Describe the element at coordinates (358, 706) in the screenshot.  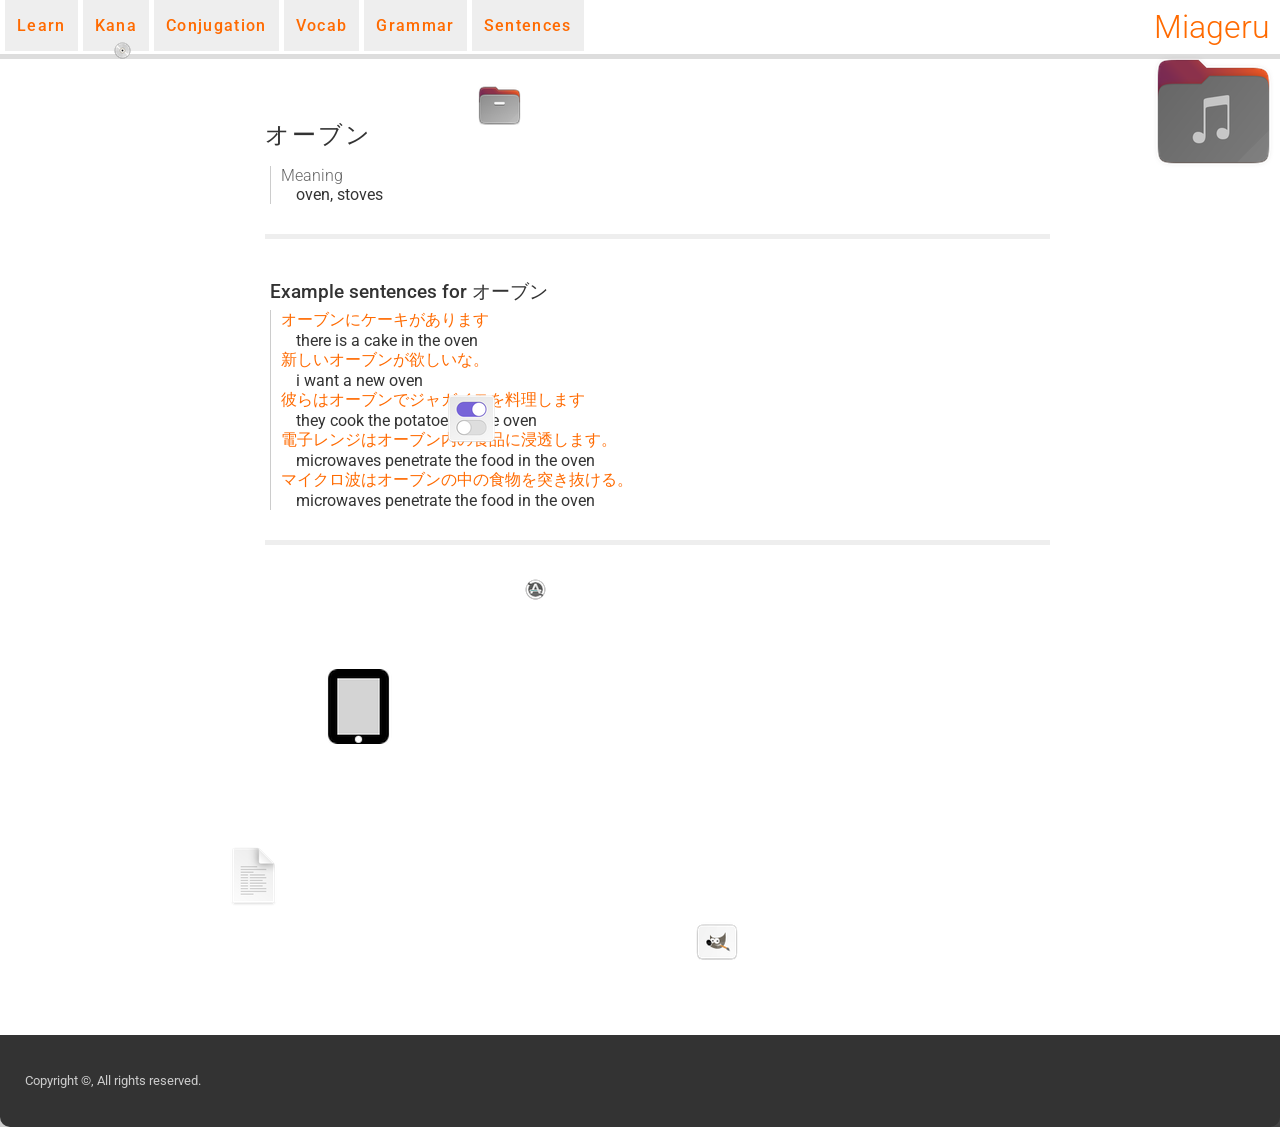
I see `view connected iPad device` at that location.